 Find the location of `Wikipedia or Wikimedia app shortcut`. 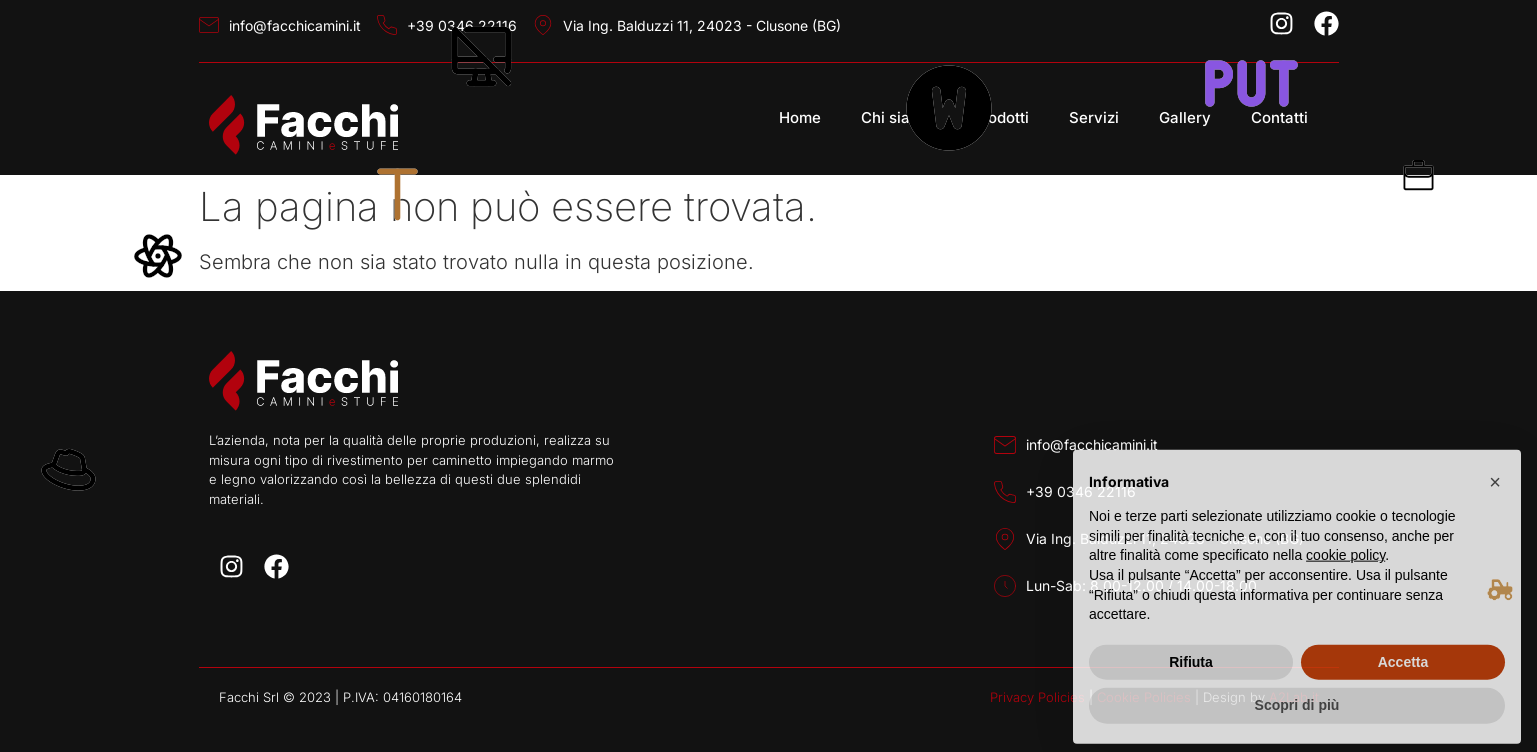

Wikipedia or Wikimedia app shortcut is located at coordinates (949, 108).